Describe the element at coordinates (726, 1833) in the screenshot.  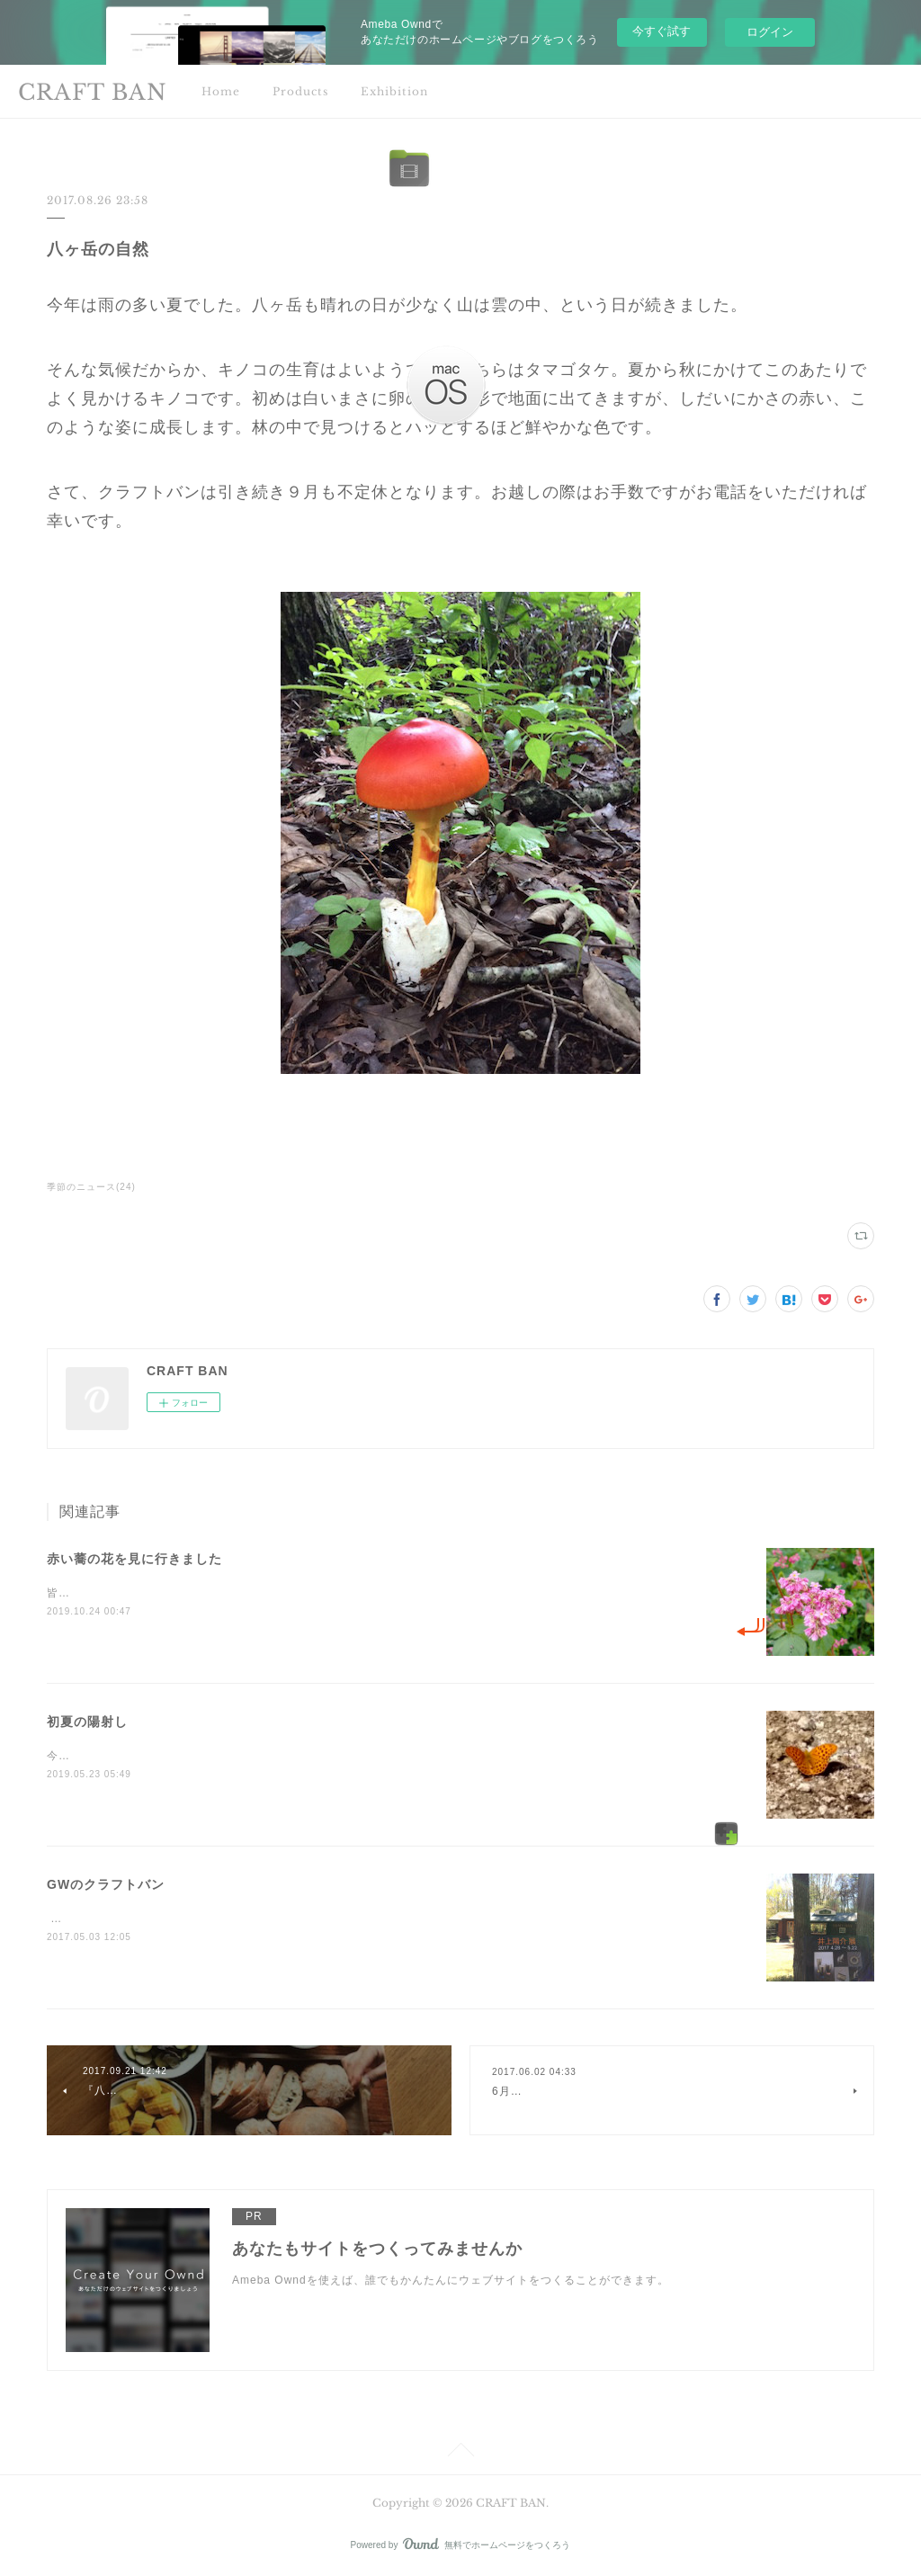
I see `open gnome extensions manager` at that location.